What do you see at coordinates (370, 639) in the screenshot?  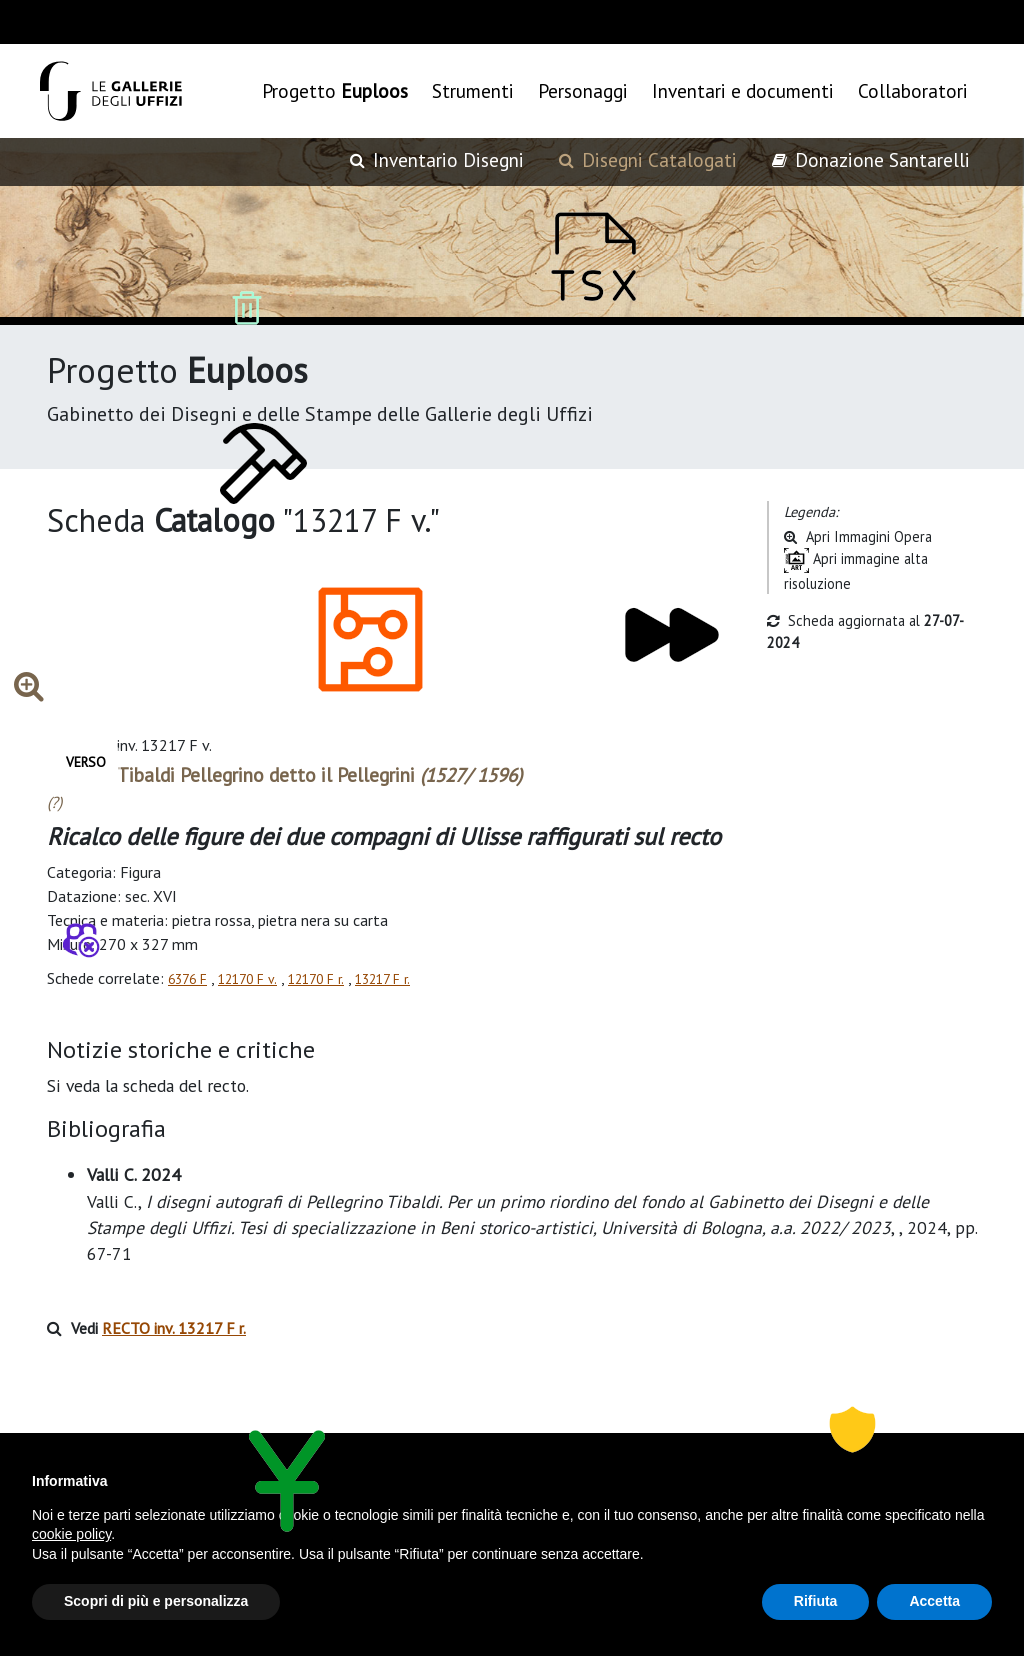 I see `view circuit board or hardware-related files` at bounding box center [370, 639].